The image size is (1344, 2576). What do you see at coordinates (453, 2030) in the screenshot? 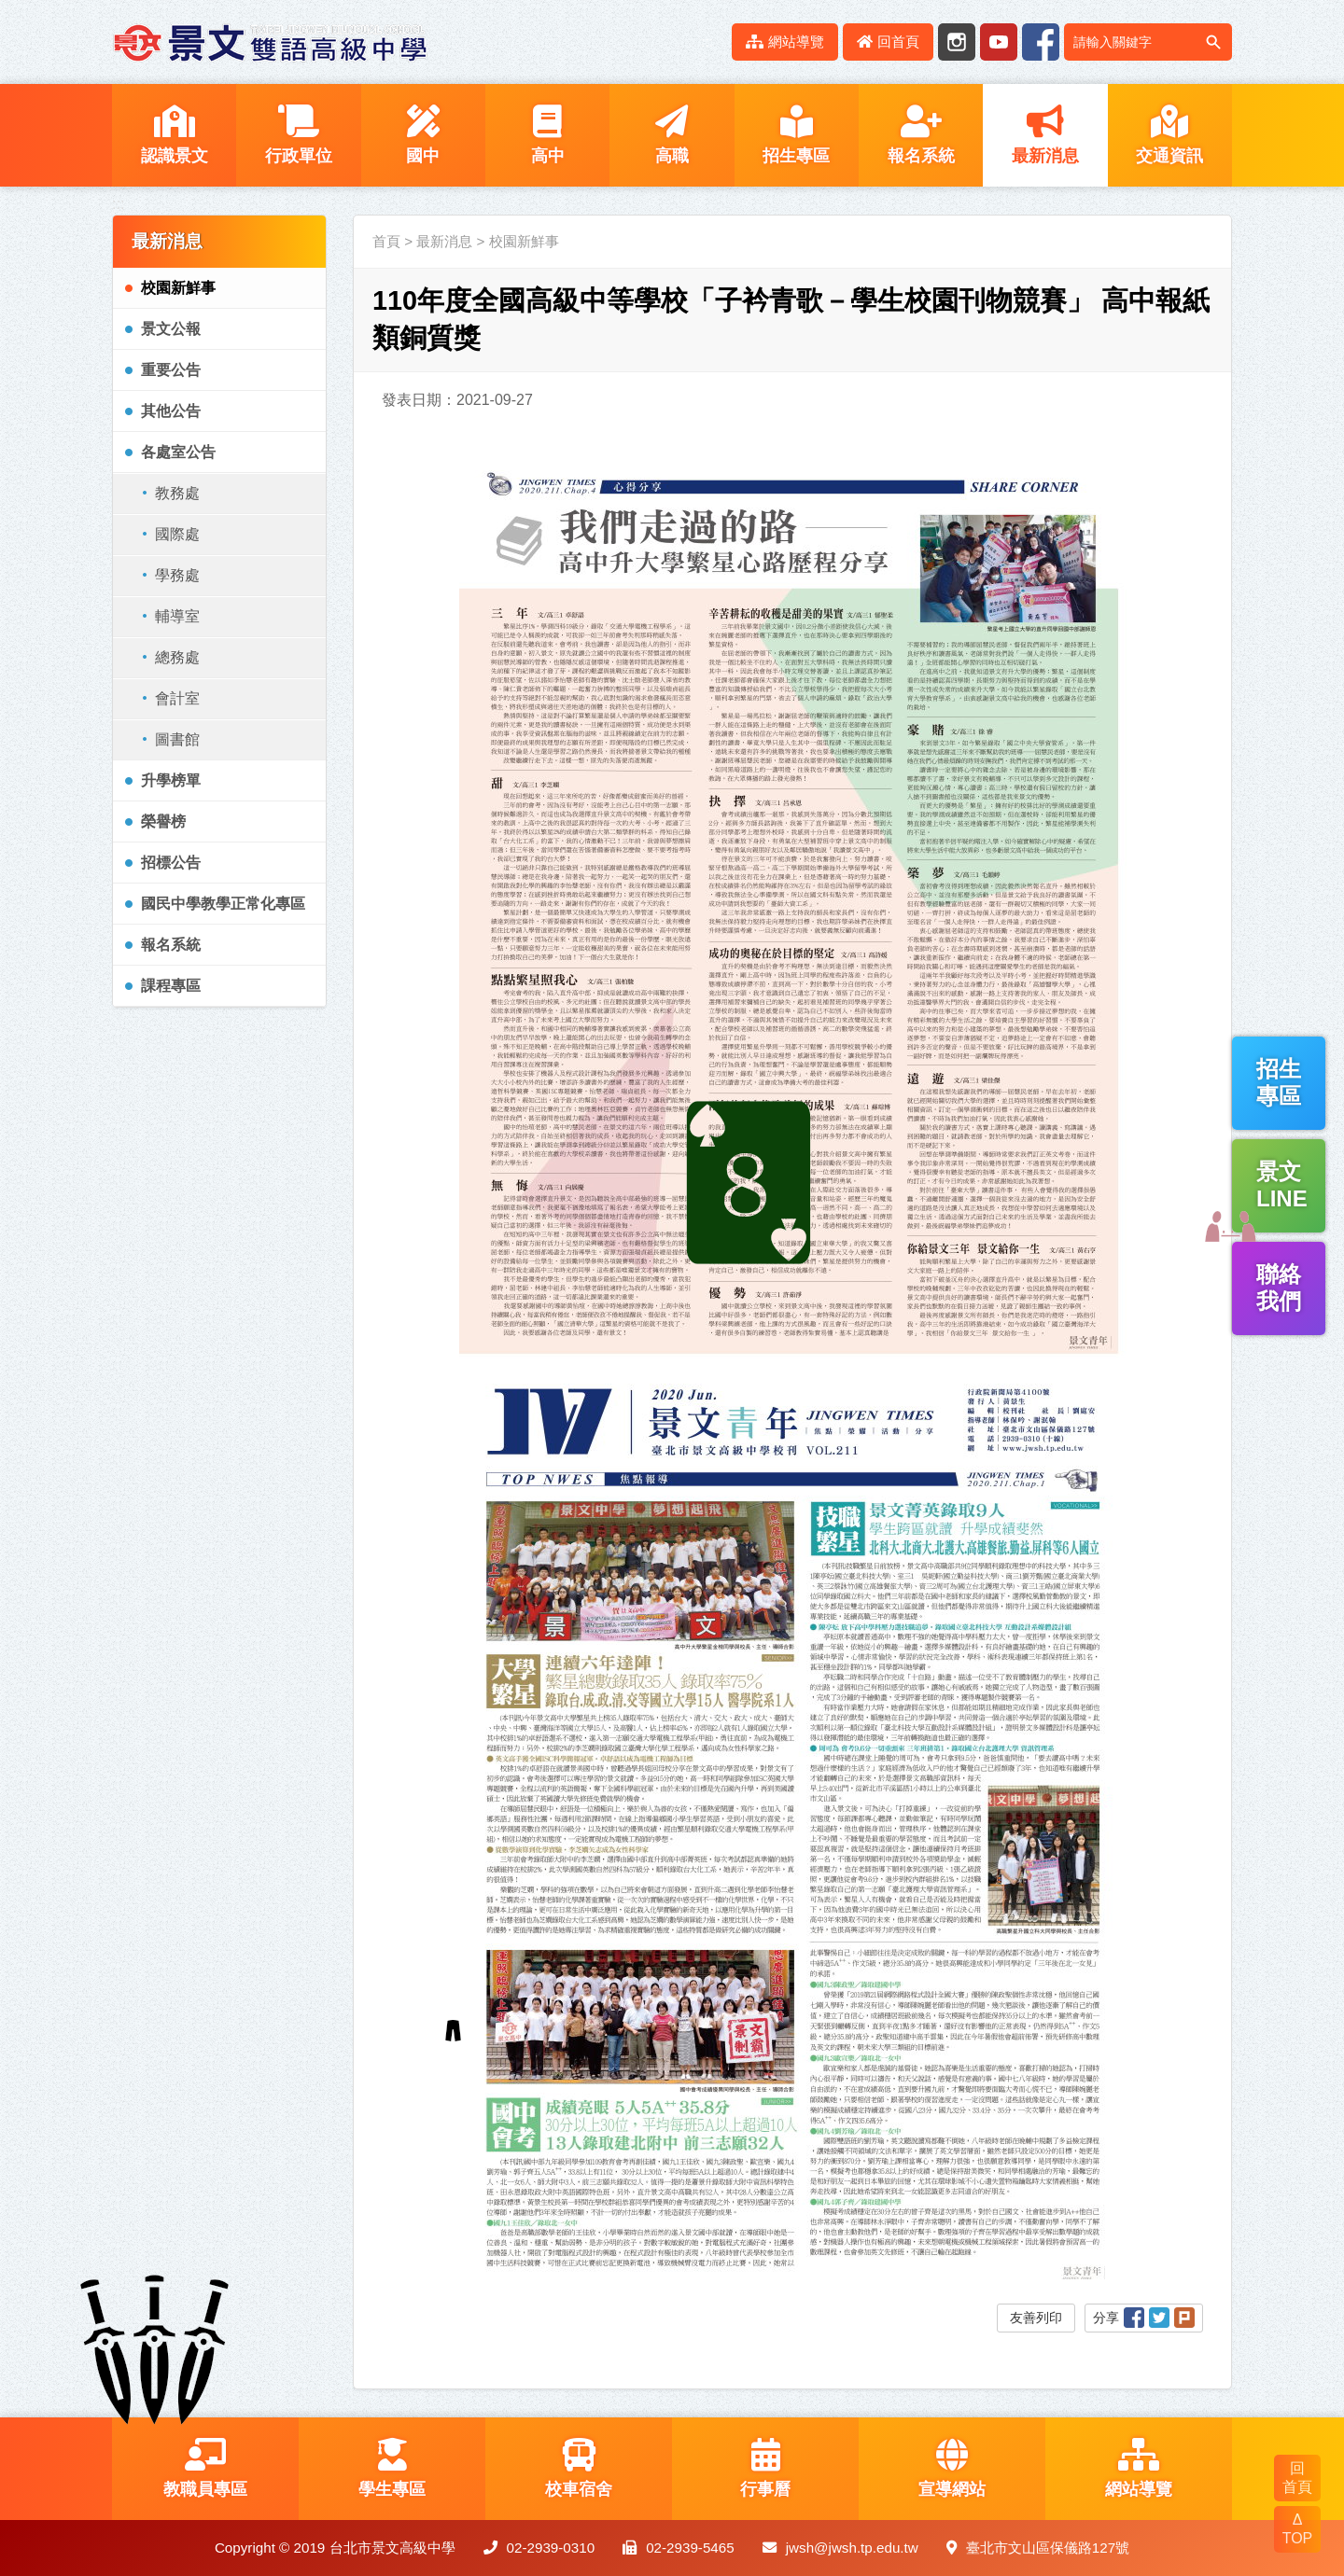
I see `browse pants or trousers in a clothing app` at bounding box center [453, 2030].